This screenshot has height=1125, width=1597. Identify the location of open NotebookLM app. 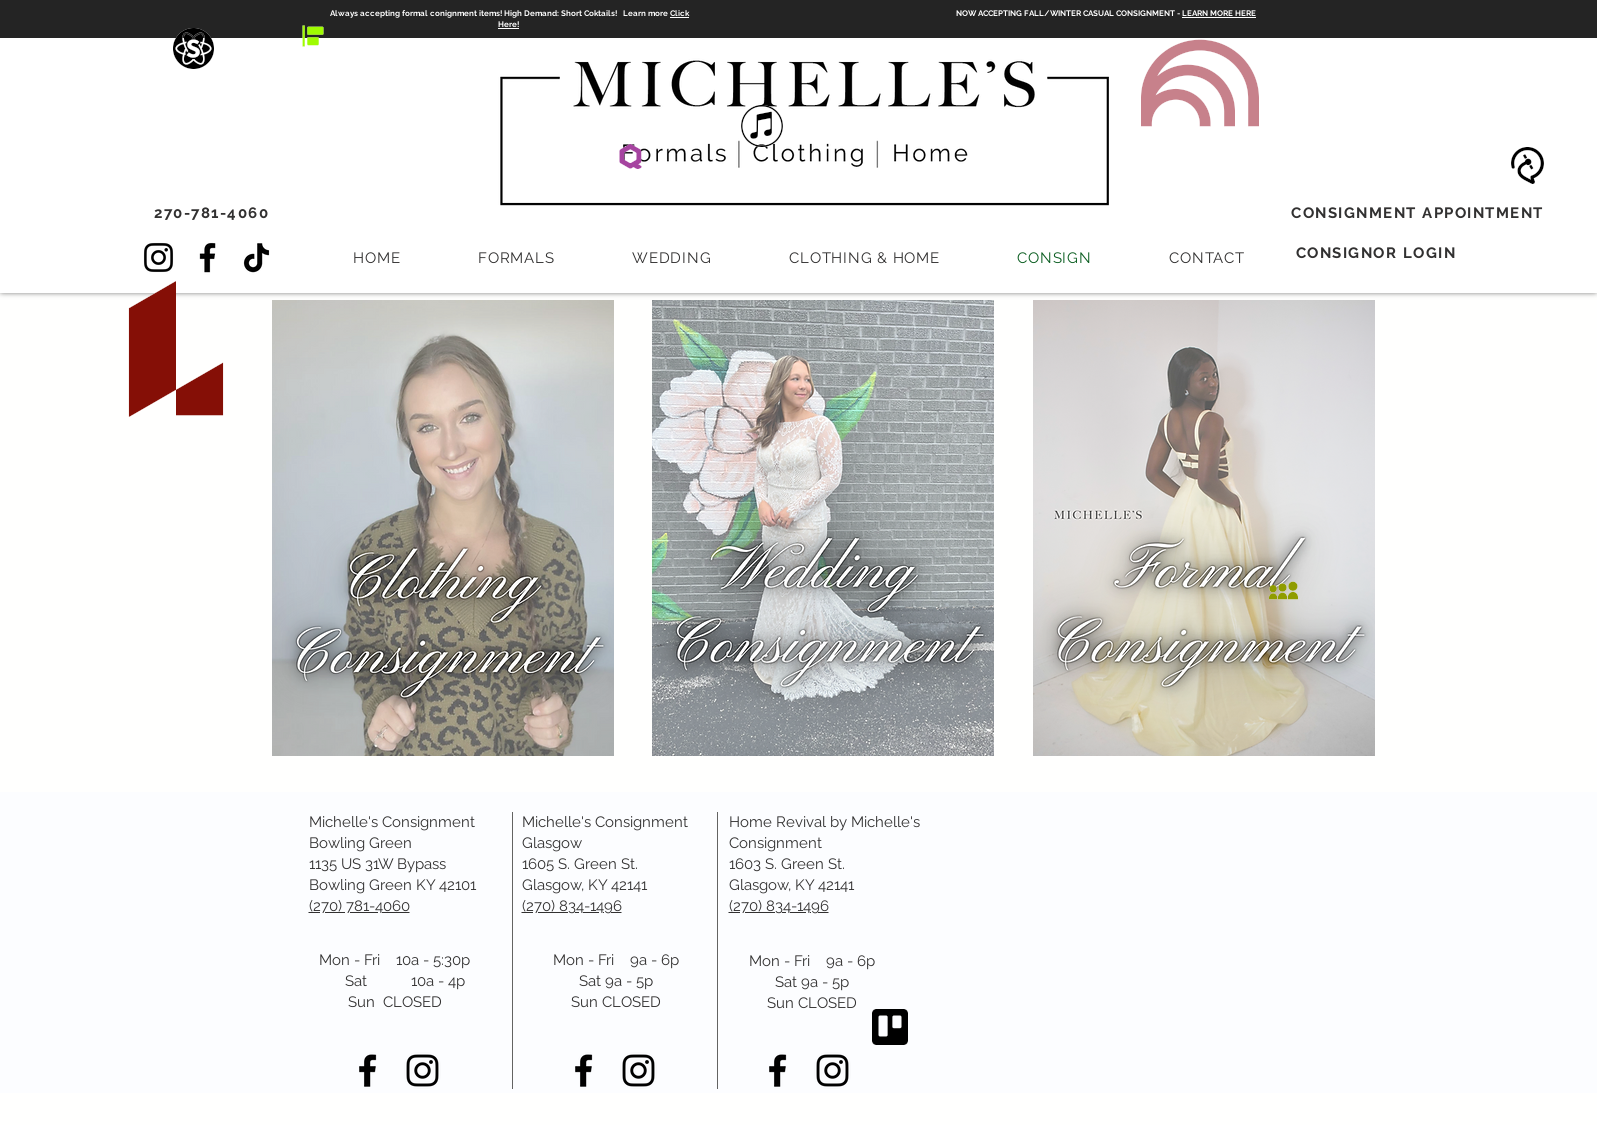
(1200, 83).